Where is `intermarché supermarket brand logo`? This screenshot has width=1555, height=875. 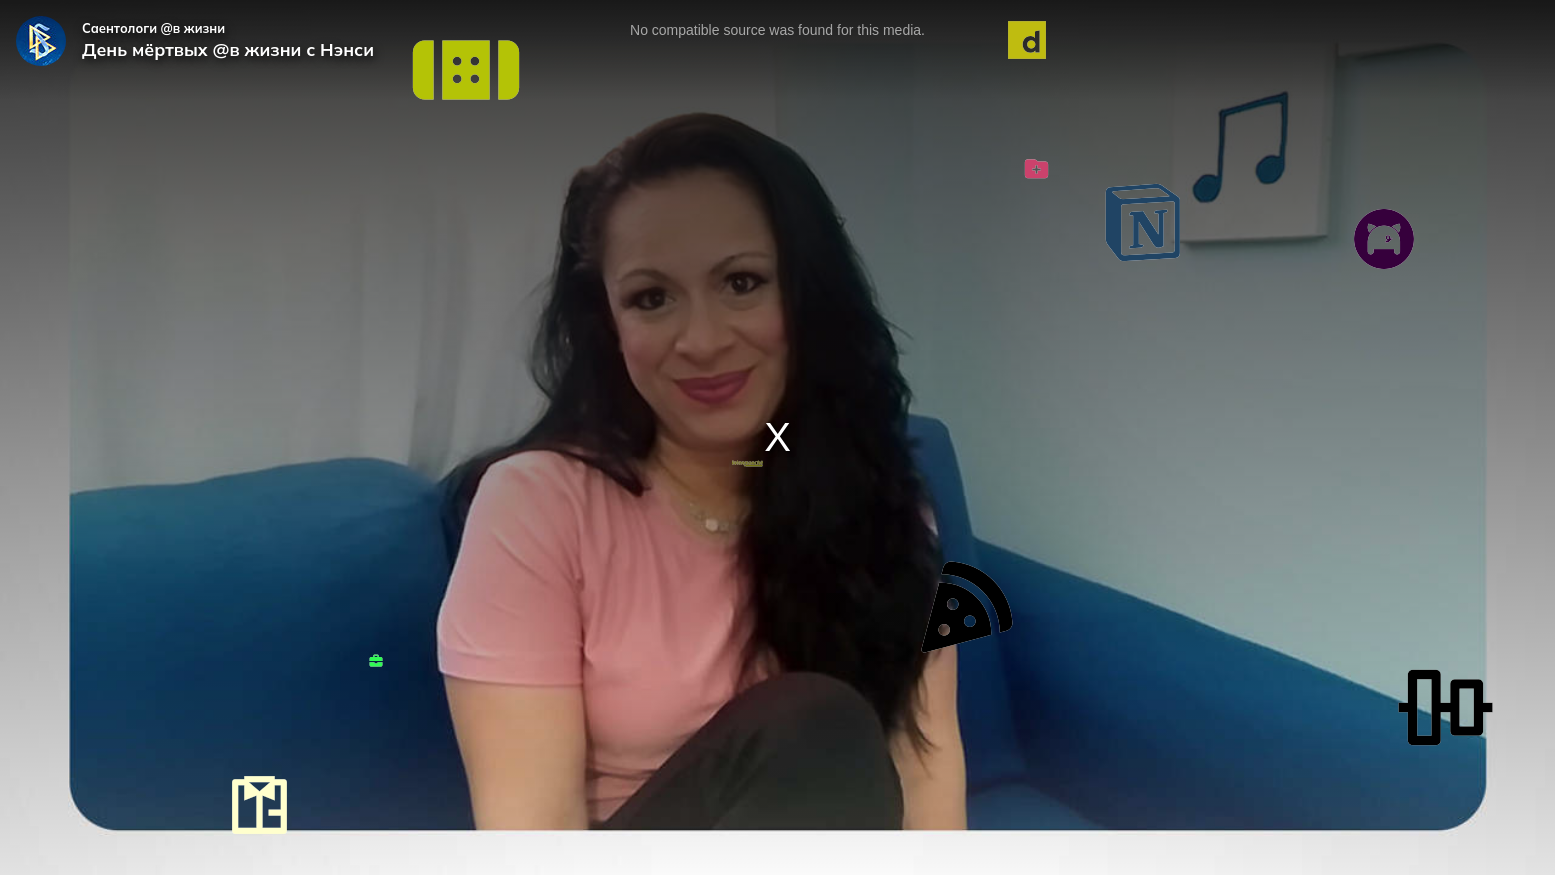 intermarché supermarket brand logo is located at coordinates (747, 463).